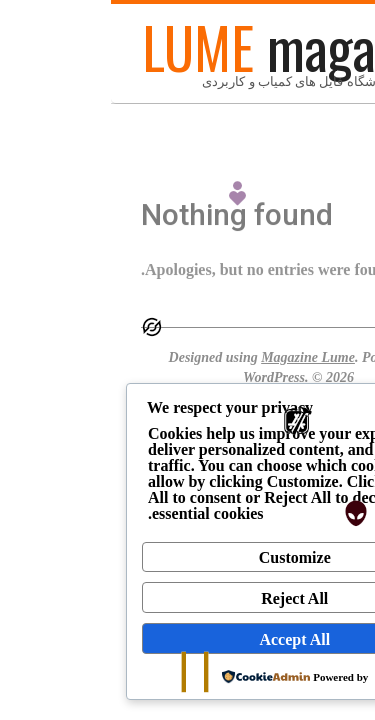 Image resolution: width=375 pixels, height=720 pixels. What do you see at coordinates (298, 421) in the screenshot?
I see `open xcode development environment` at bounding box center [298, 421].